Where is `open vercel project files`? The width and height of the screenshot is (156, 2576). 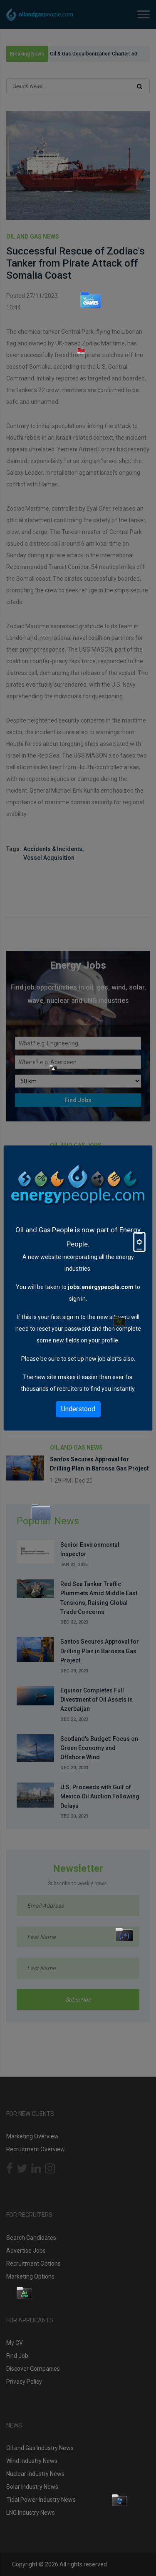 open vercel project files is located at coordinates (53, 1068).